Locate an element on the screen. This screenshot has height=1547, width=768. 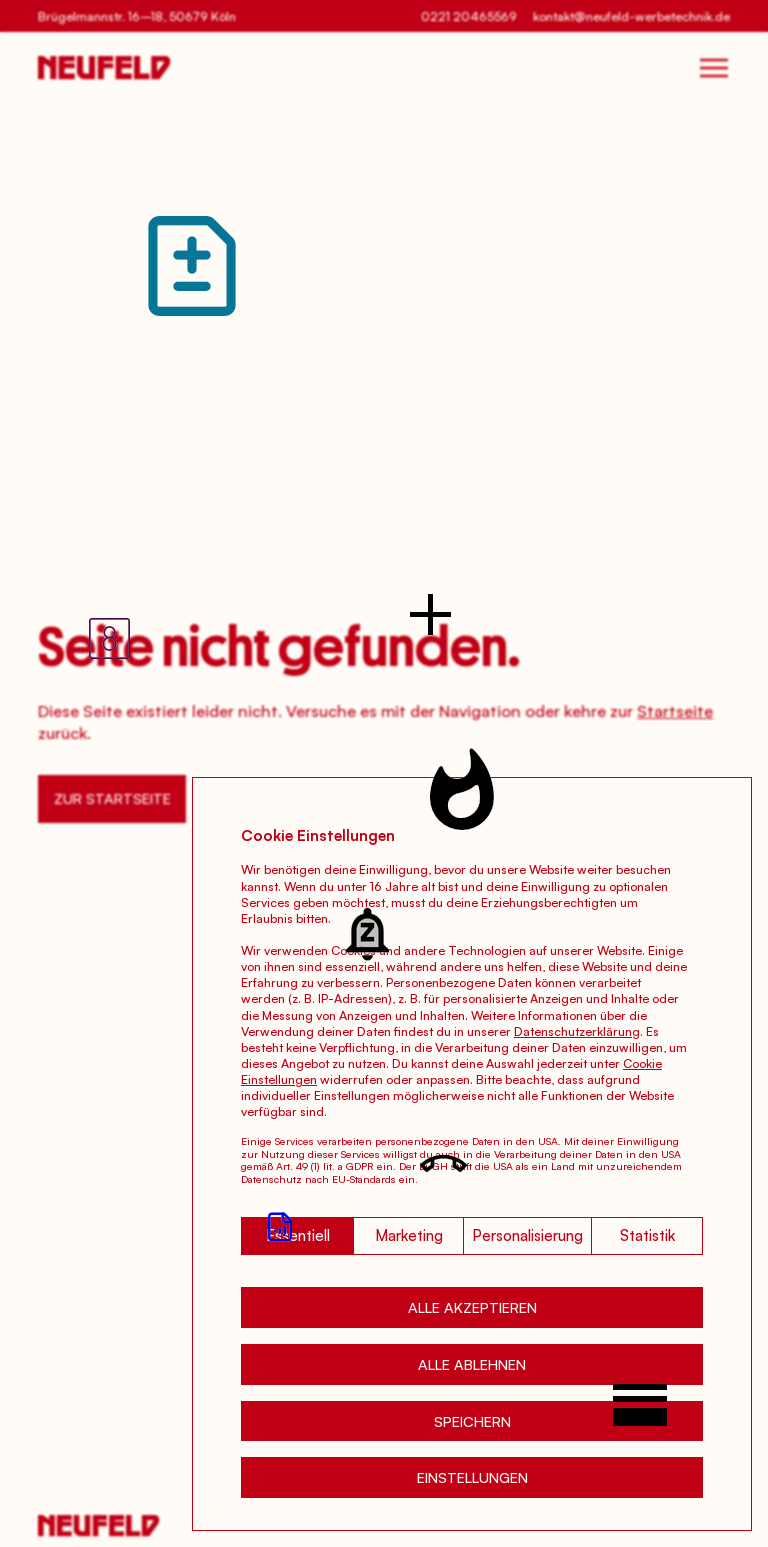
view file differences or changes is located at coordinates (192, 266).